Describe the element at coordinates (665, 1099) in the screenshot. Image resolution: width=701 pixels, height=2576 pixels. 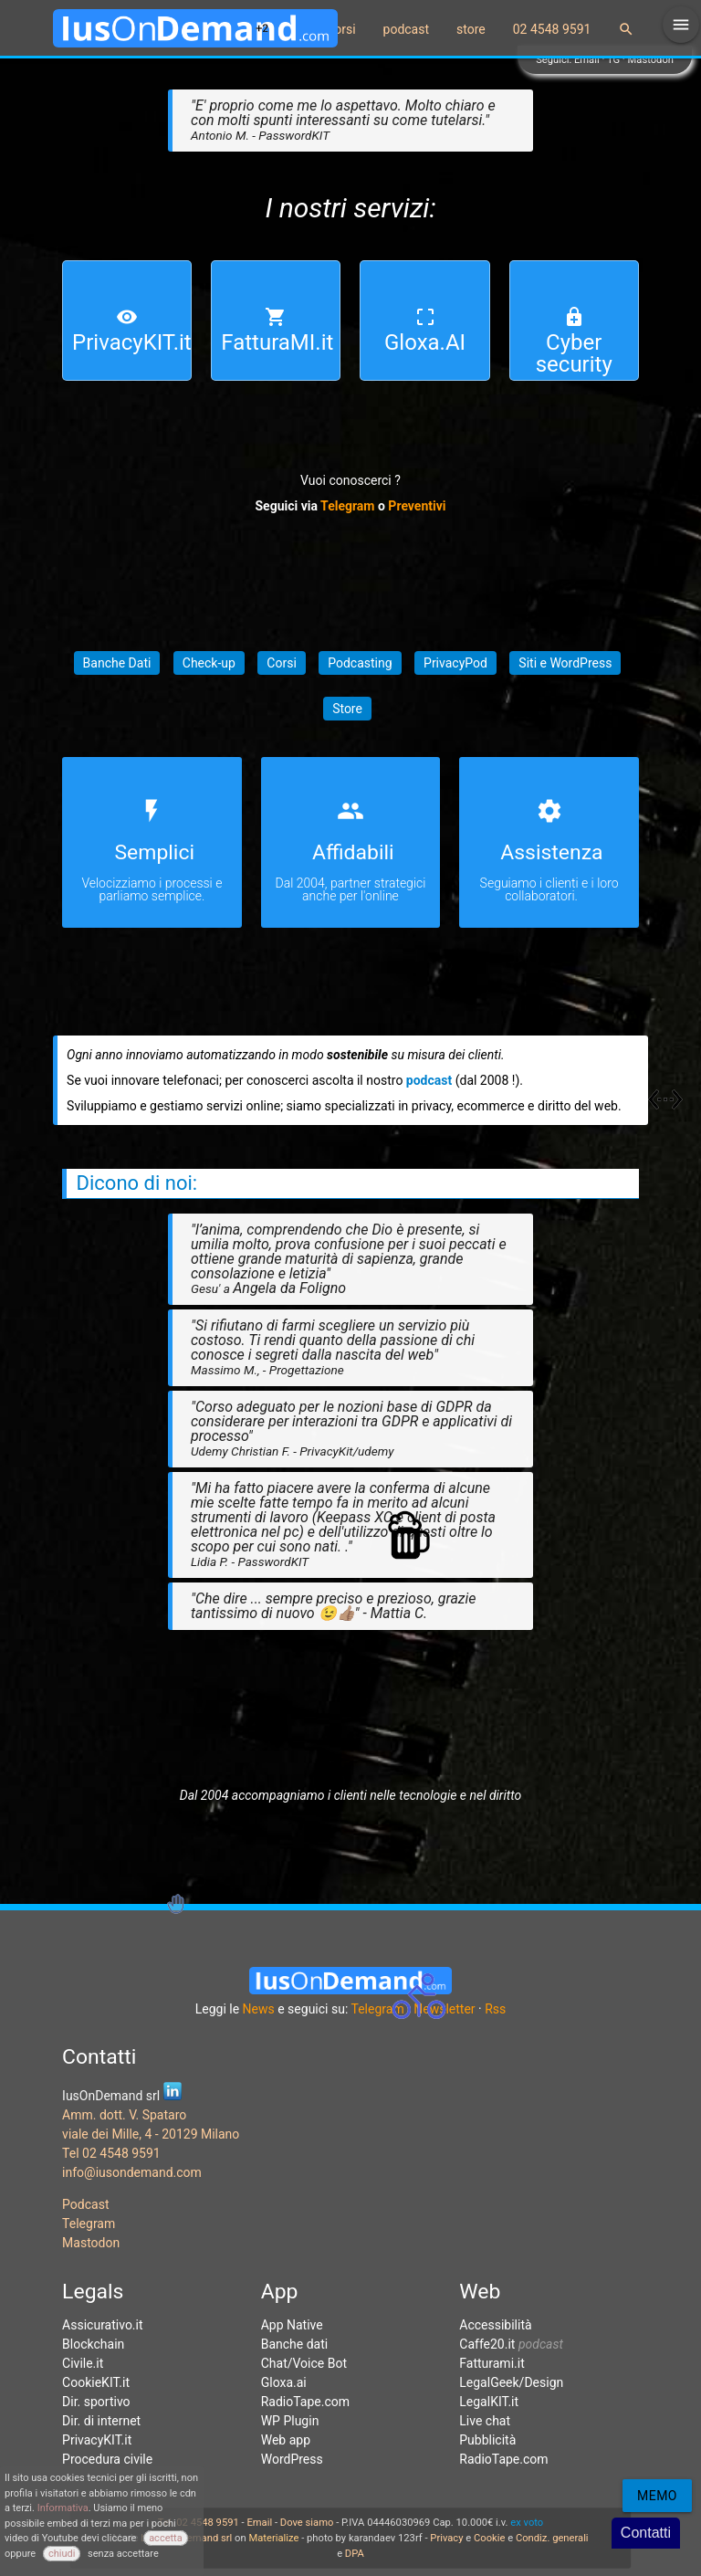
I see `access ethernet or wired network settings` at that location.